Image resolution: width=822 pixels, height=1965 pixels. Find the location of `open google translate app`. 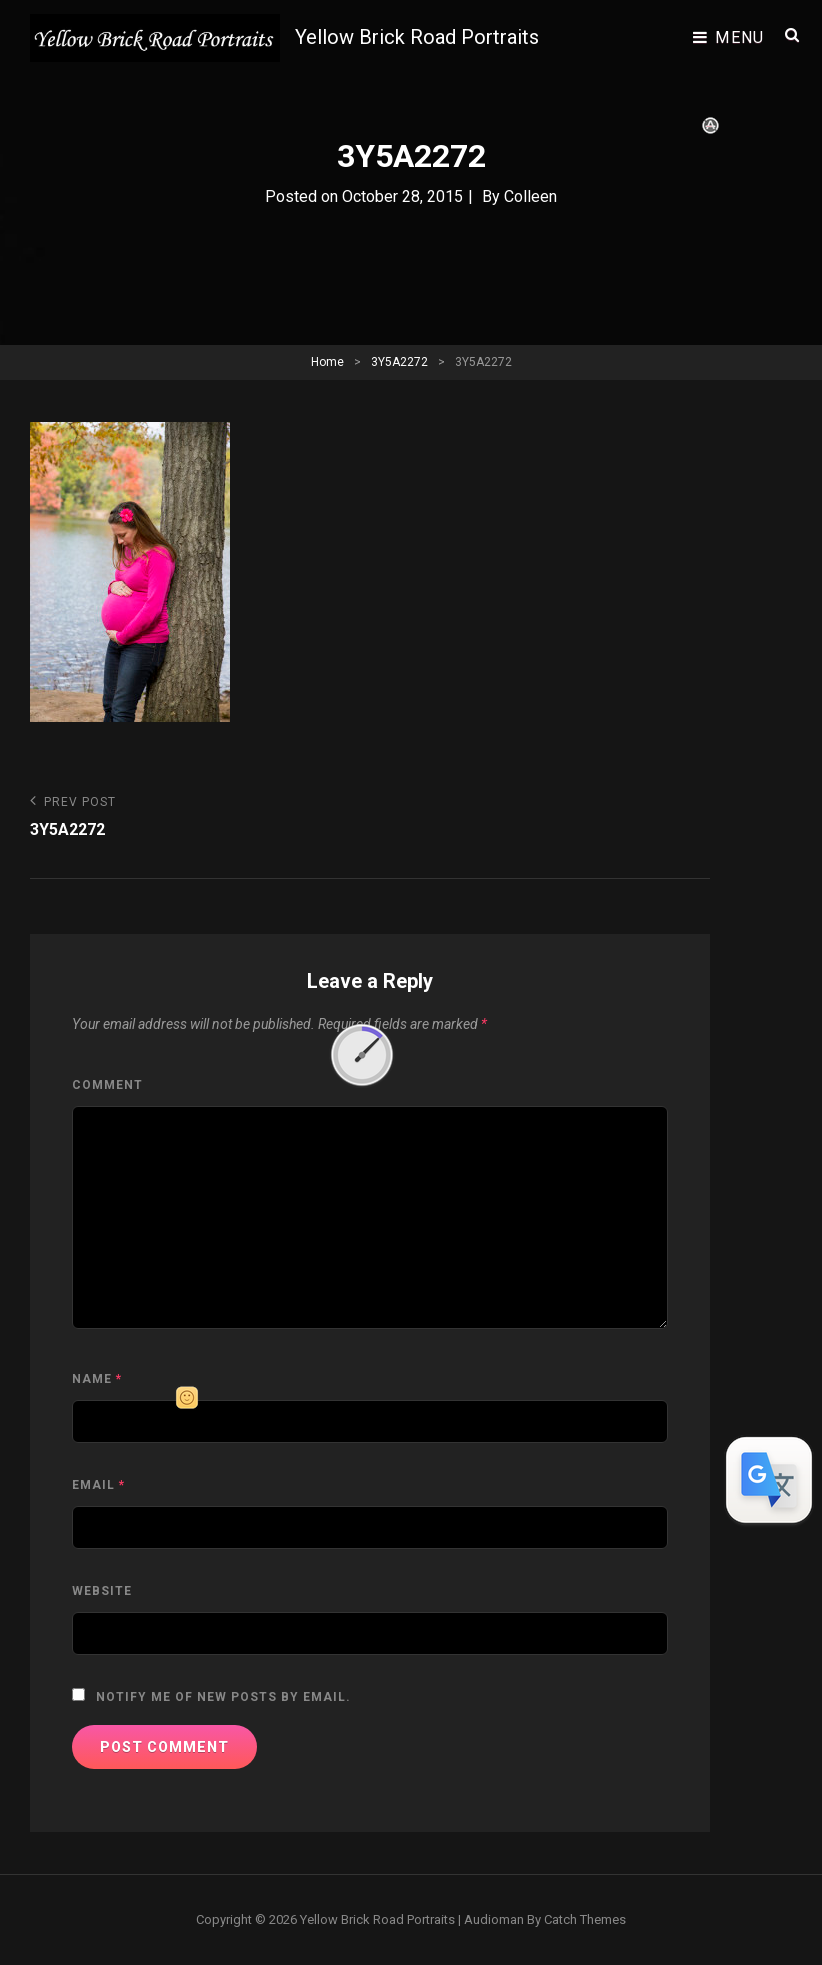

open google translate app is located at coordinates (769, 1480).